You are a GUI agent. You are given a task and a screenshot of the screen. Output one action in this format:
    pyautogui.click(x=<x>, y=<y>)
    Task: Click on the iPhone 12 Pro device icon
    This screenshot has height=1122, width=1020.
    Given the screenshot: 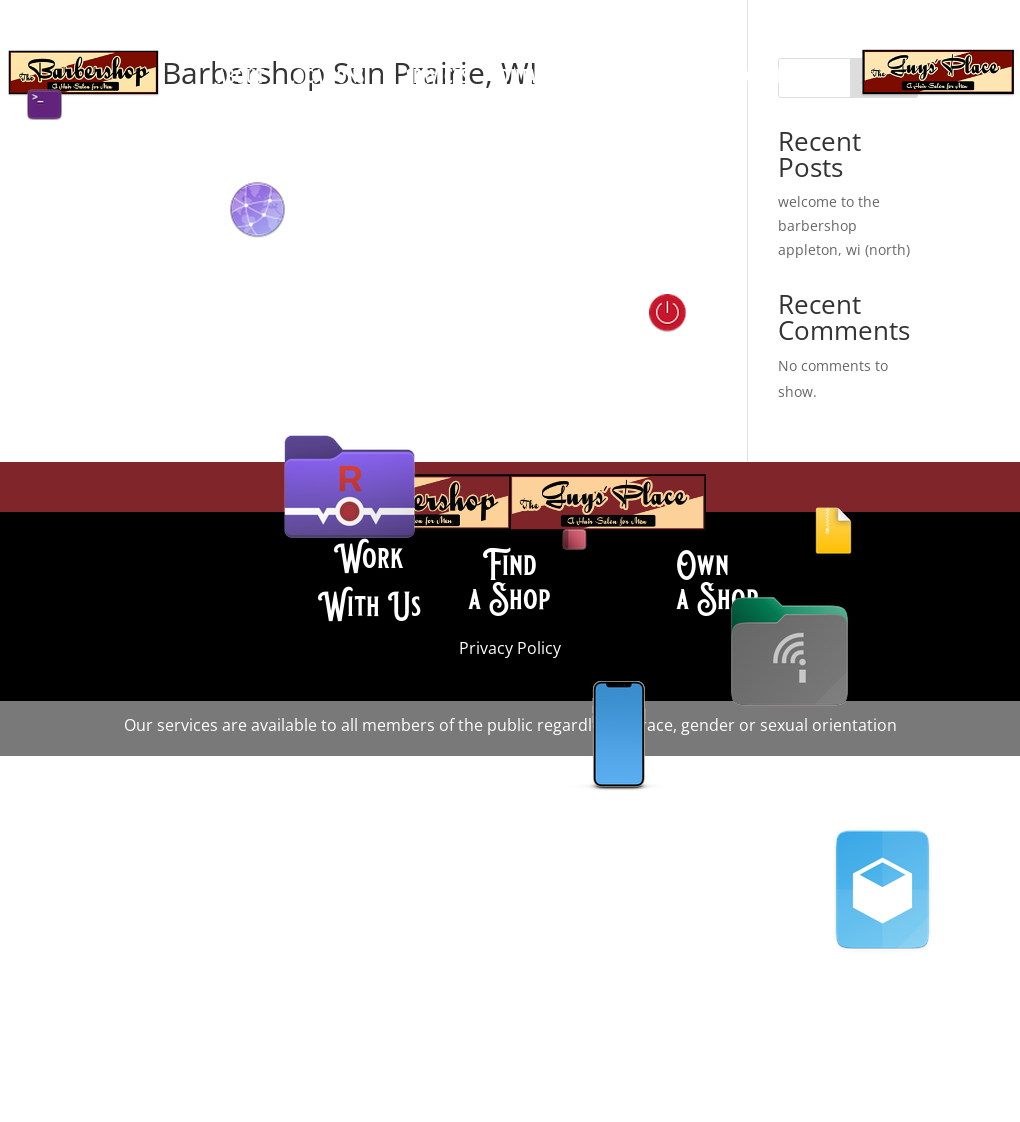 What is the action you would take?
    pyautogui.click(x=619, y=736)
    